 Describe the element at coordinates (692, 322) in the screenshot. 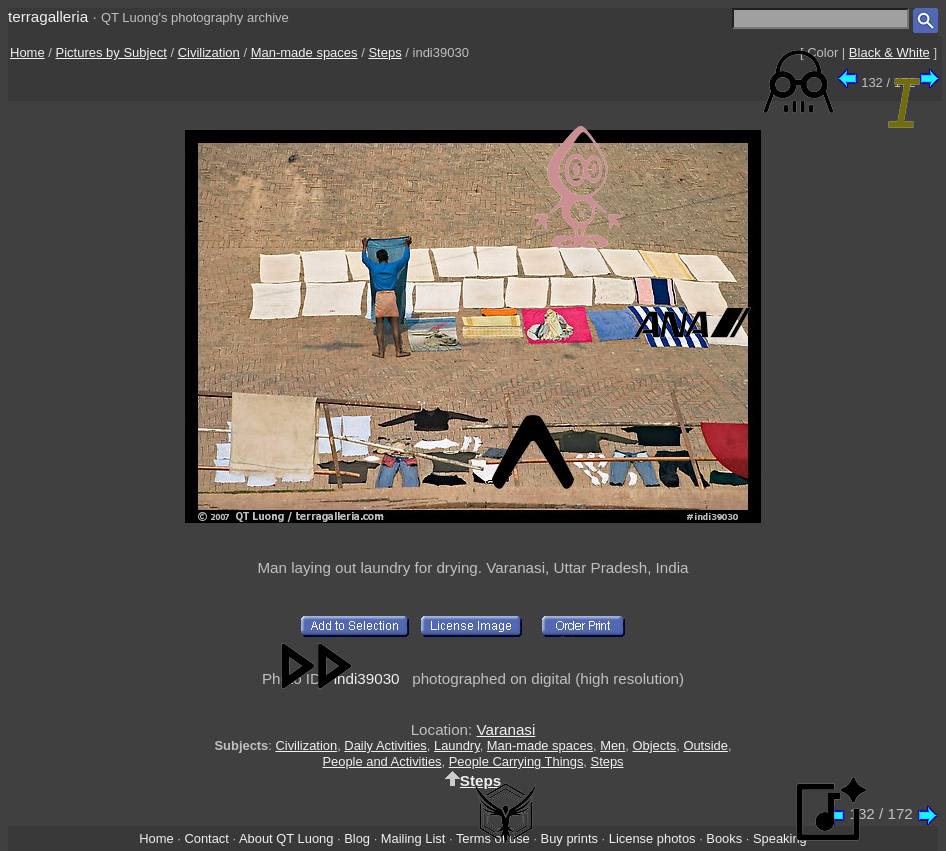

I see `ANA (All Nippon Airways) airline logo` at that location.